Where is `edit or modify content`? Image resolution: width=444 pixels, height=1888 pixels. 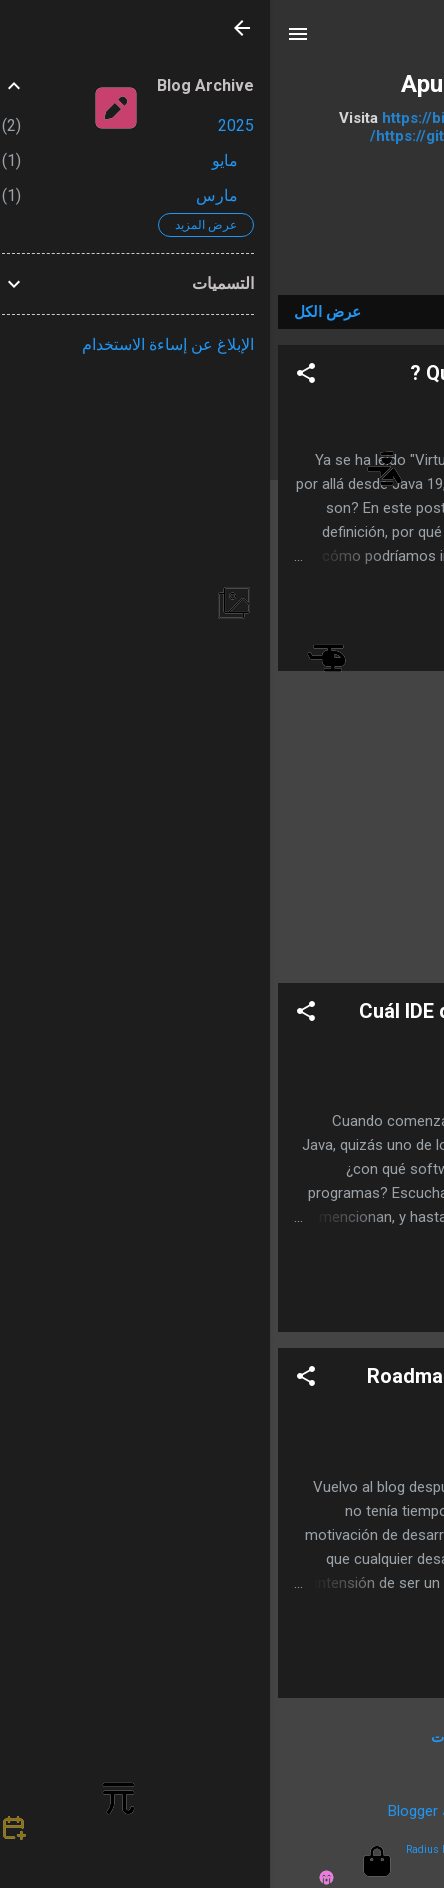 edit or modify content is located at coordinates (116, 108).